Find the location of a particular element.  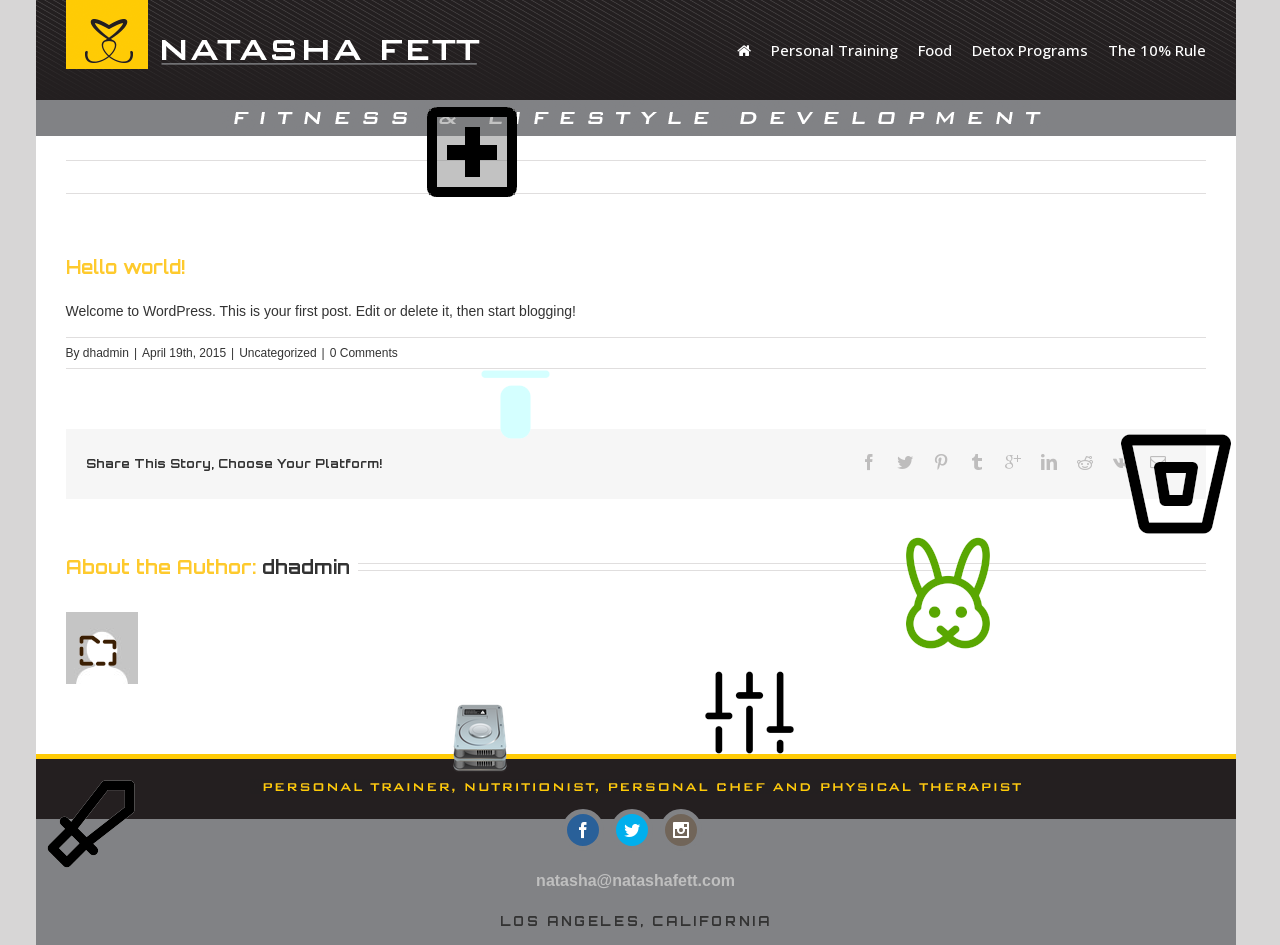

find nearby hospitals or medical facilities is located at coordinates (472, 152).